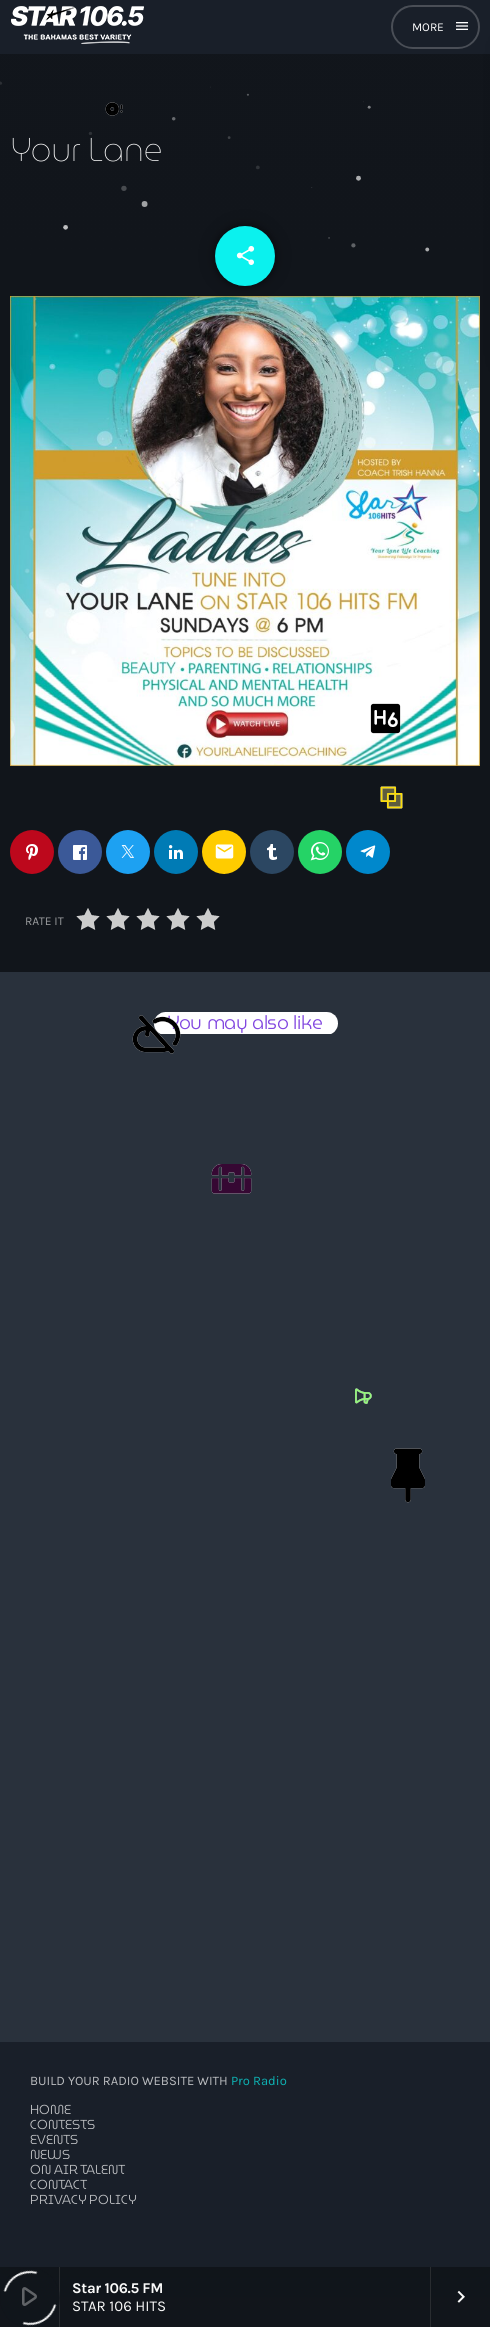  I want to click on make an announcement or broadcast, so click(362, 1396).